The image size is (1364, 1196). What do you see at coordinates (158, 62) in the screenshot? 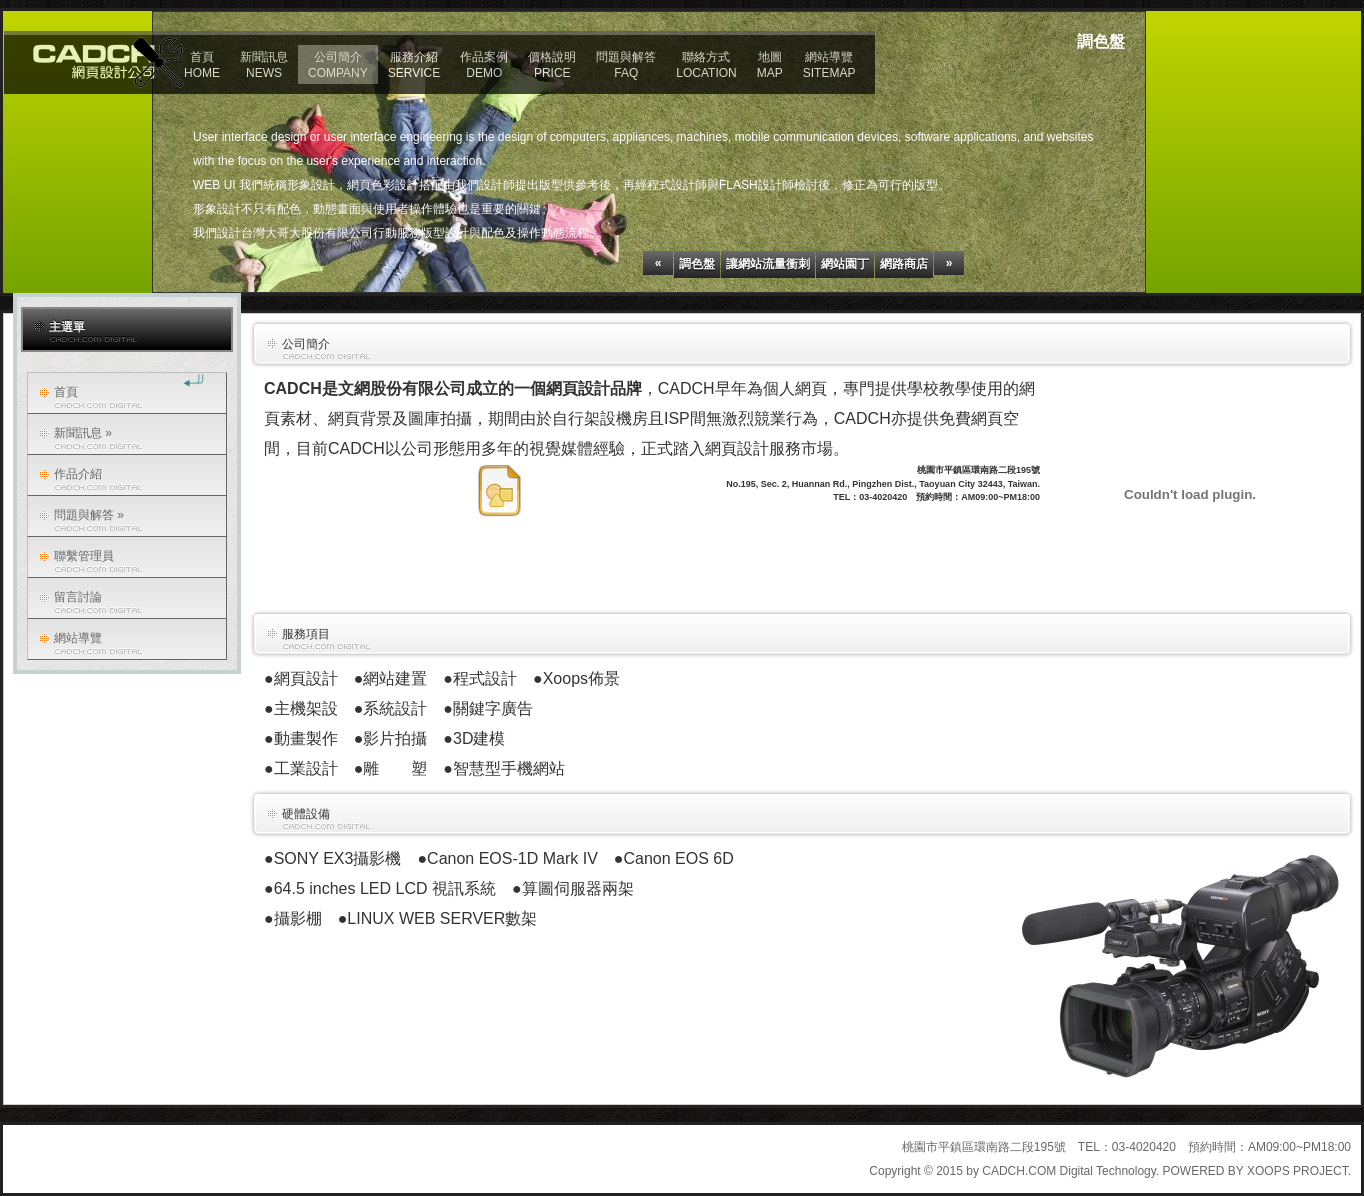
I see `access the utilities folder in the sidebar` at bounding box center [158, 62].